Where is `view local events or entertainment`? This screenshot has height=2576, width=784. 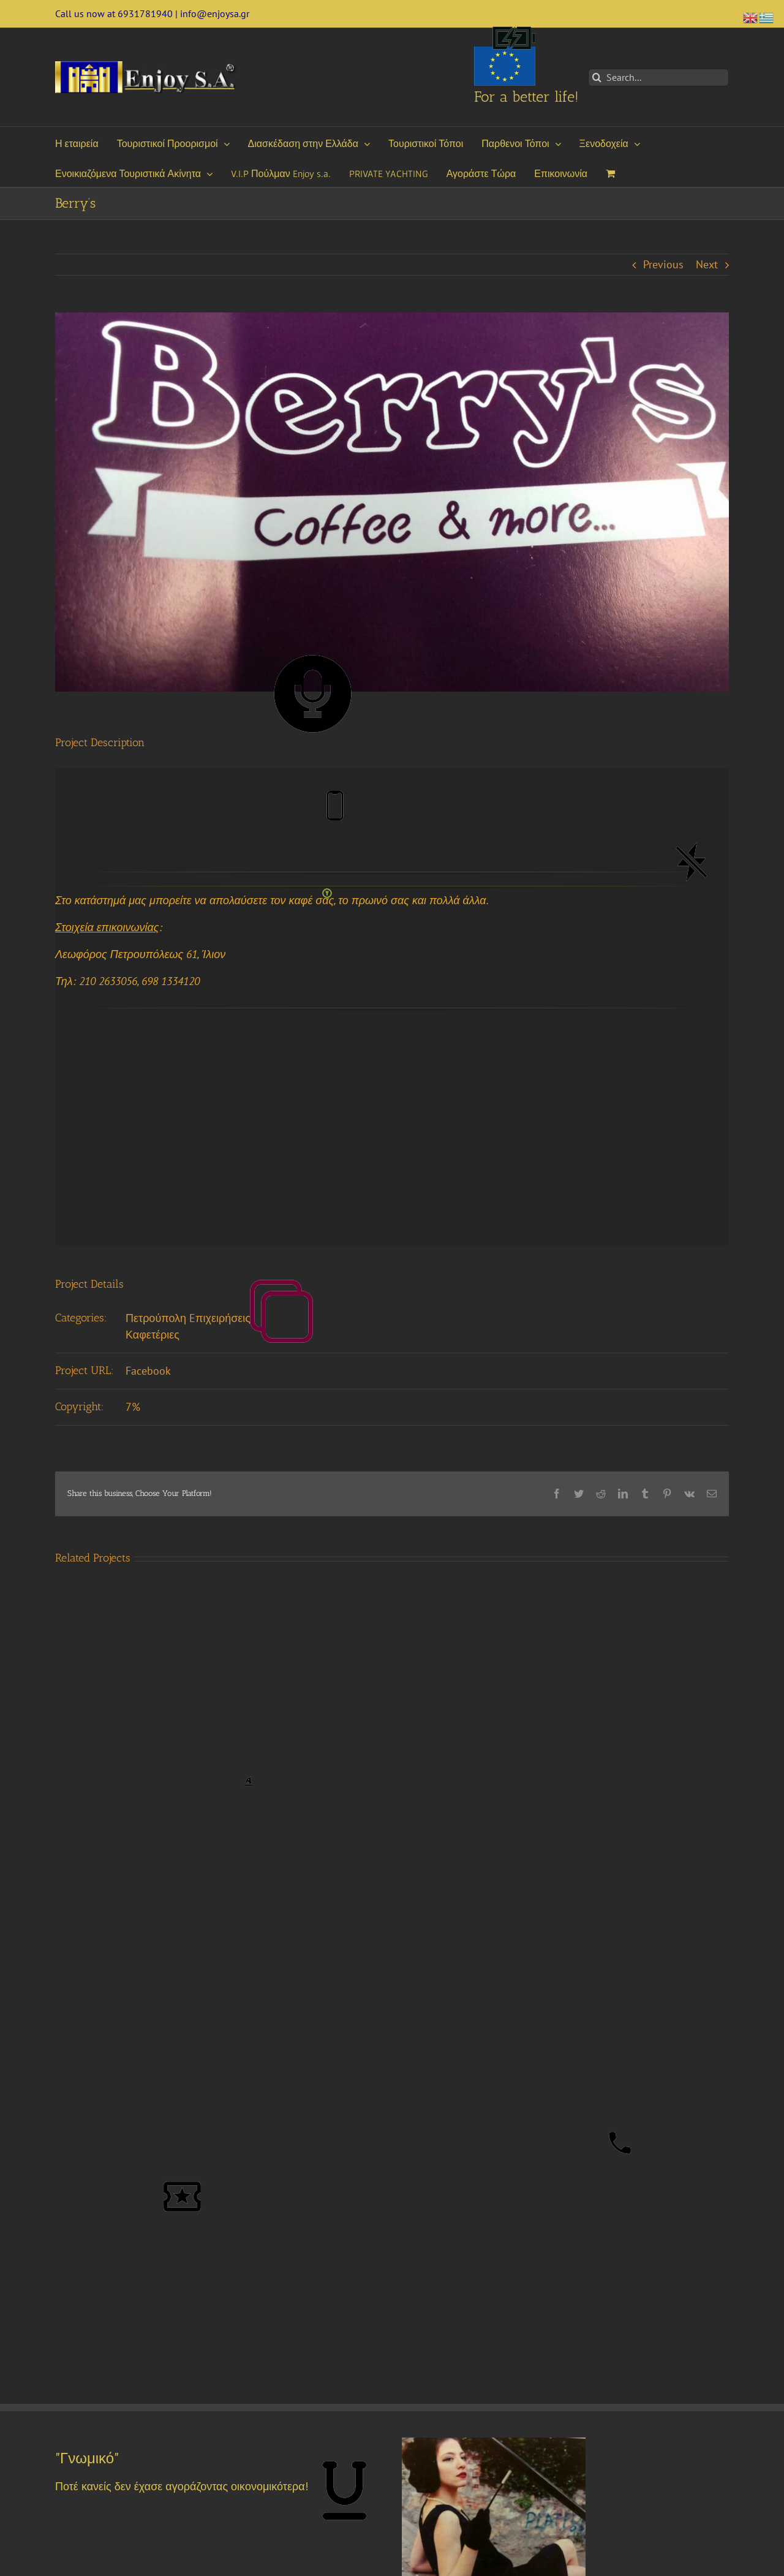 view local events or entertainment is located at coordinates (182, 2196).